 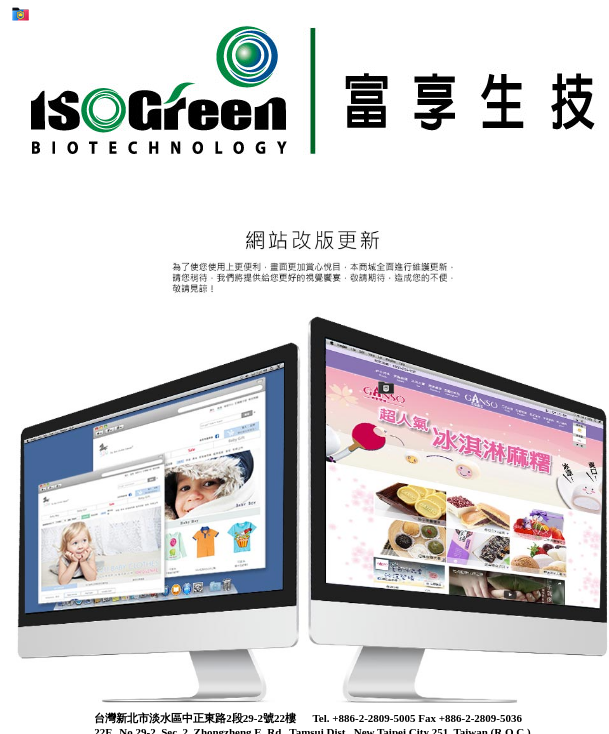 What do you see at coordinates (20, 14) in the screenshot?
I see `open clash royale game files folder` at bounding box center [20, 14].